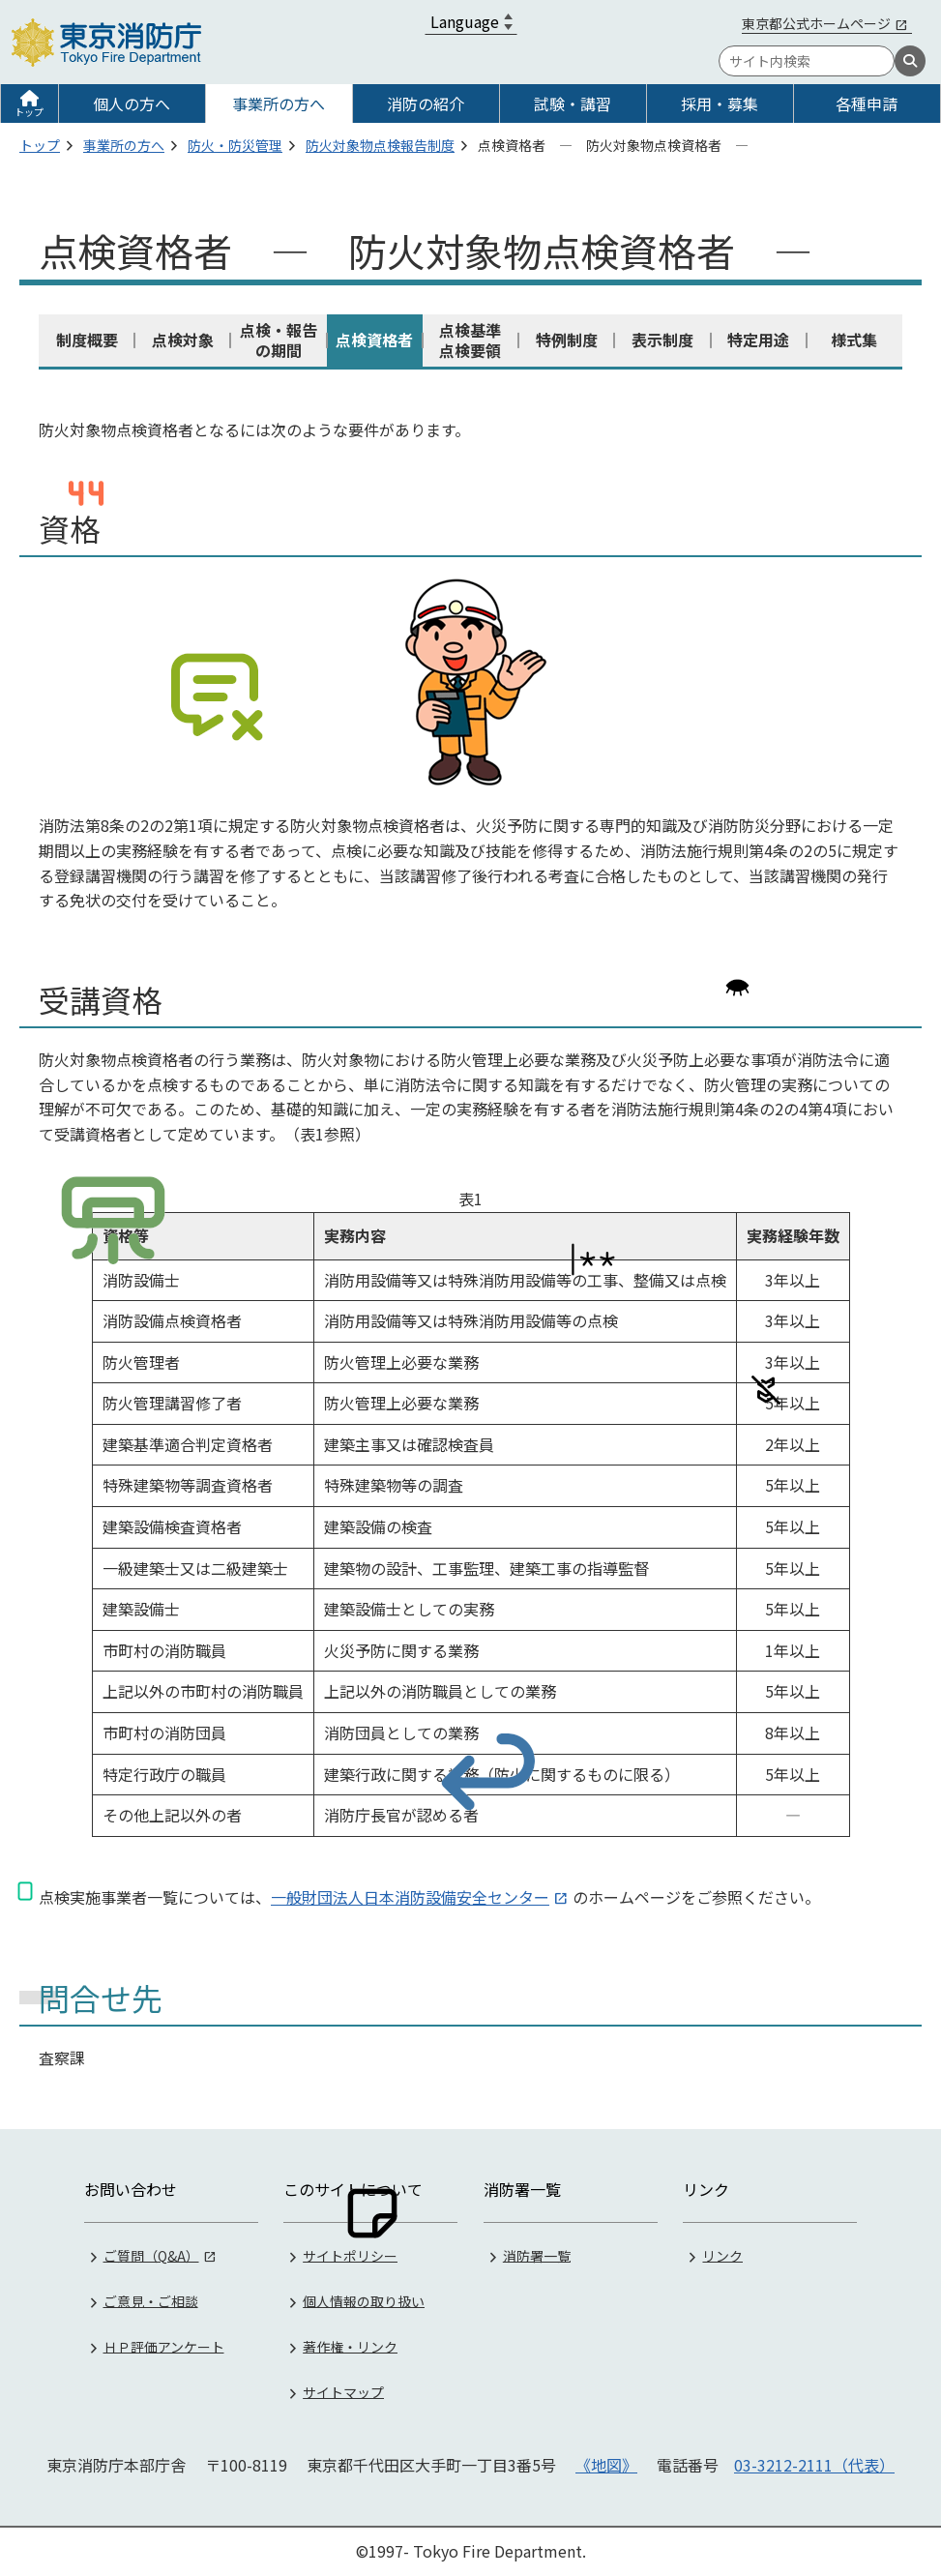  What do you see at coordinates (113, 1218) in the screenshot?
I see `toggle air conditioning controls` at bounding box center [113, 1218].